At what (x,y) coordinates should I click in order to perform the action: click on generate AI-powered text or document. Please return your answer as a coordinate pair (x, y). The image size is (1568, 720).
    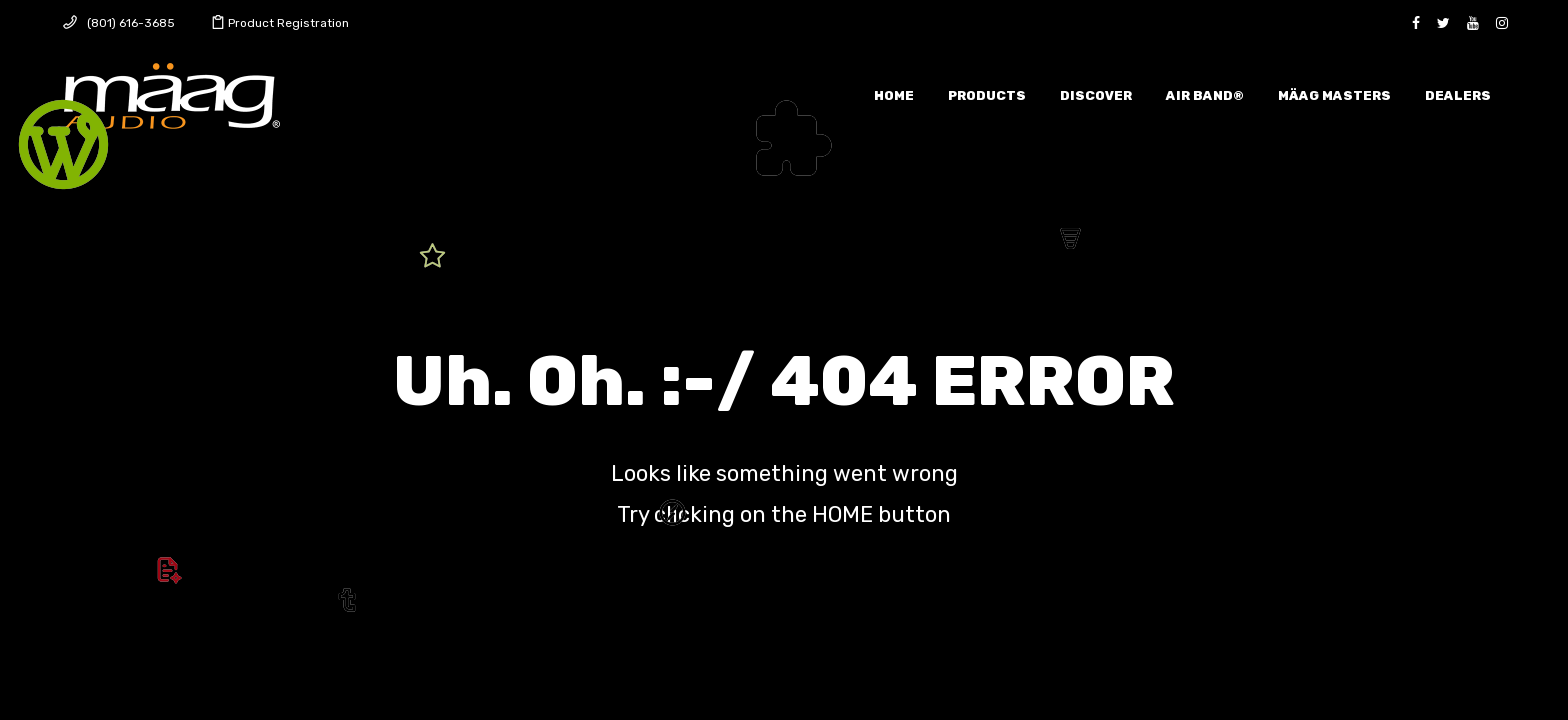
    Looking at the image, I should click on (167, 569).